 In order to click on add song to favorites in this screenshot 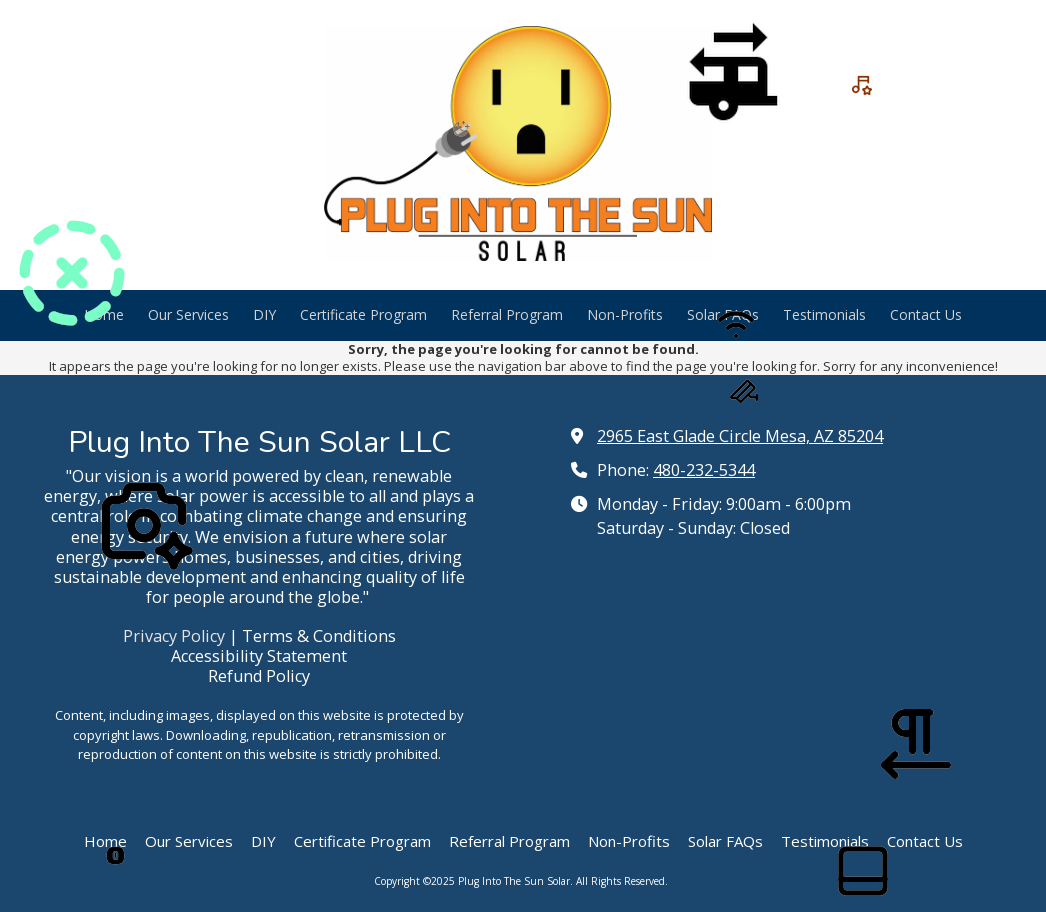, I will do `click(861, 84)`.